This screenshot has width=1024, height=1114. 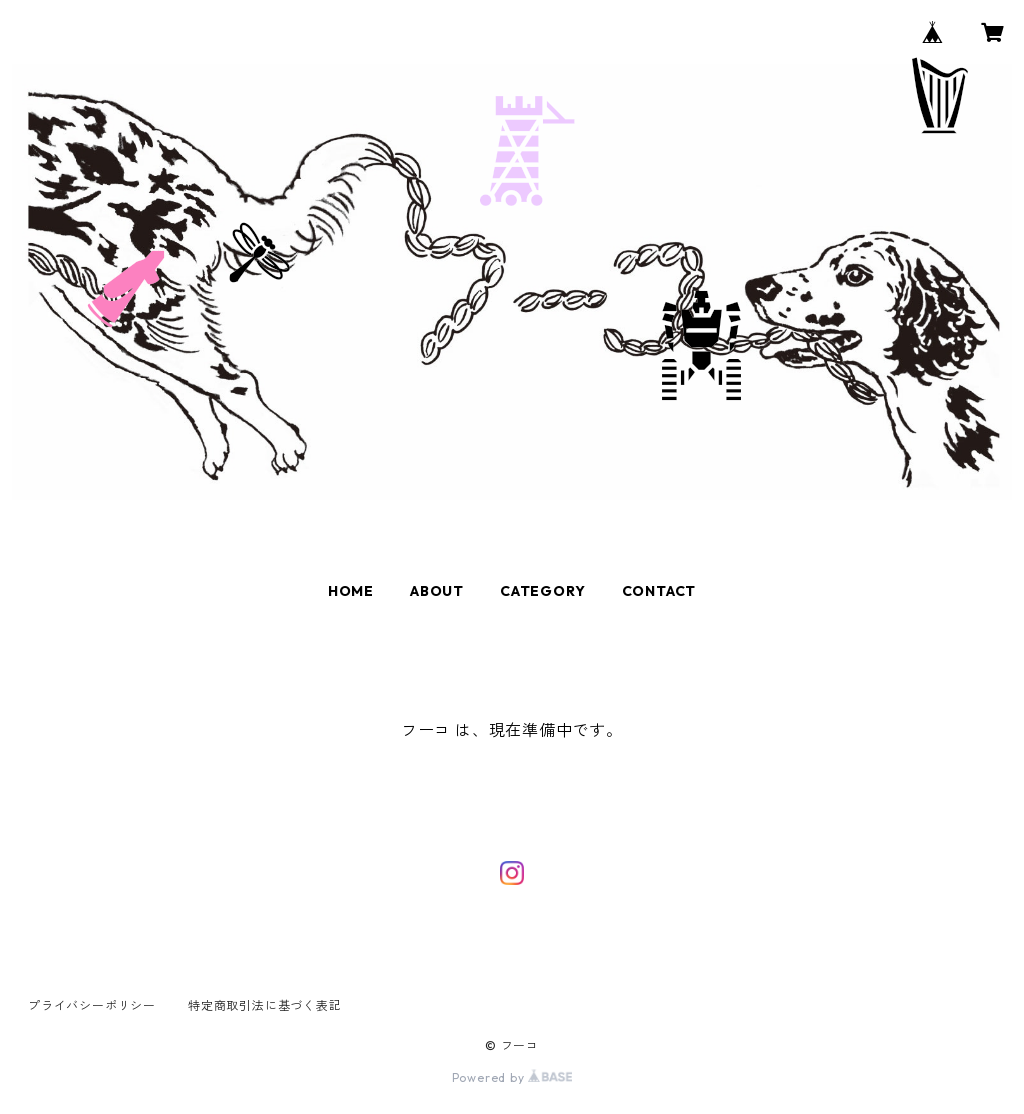 I want to click on access siege tower unit in strategy game, so click(x=525, y=149).